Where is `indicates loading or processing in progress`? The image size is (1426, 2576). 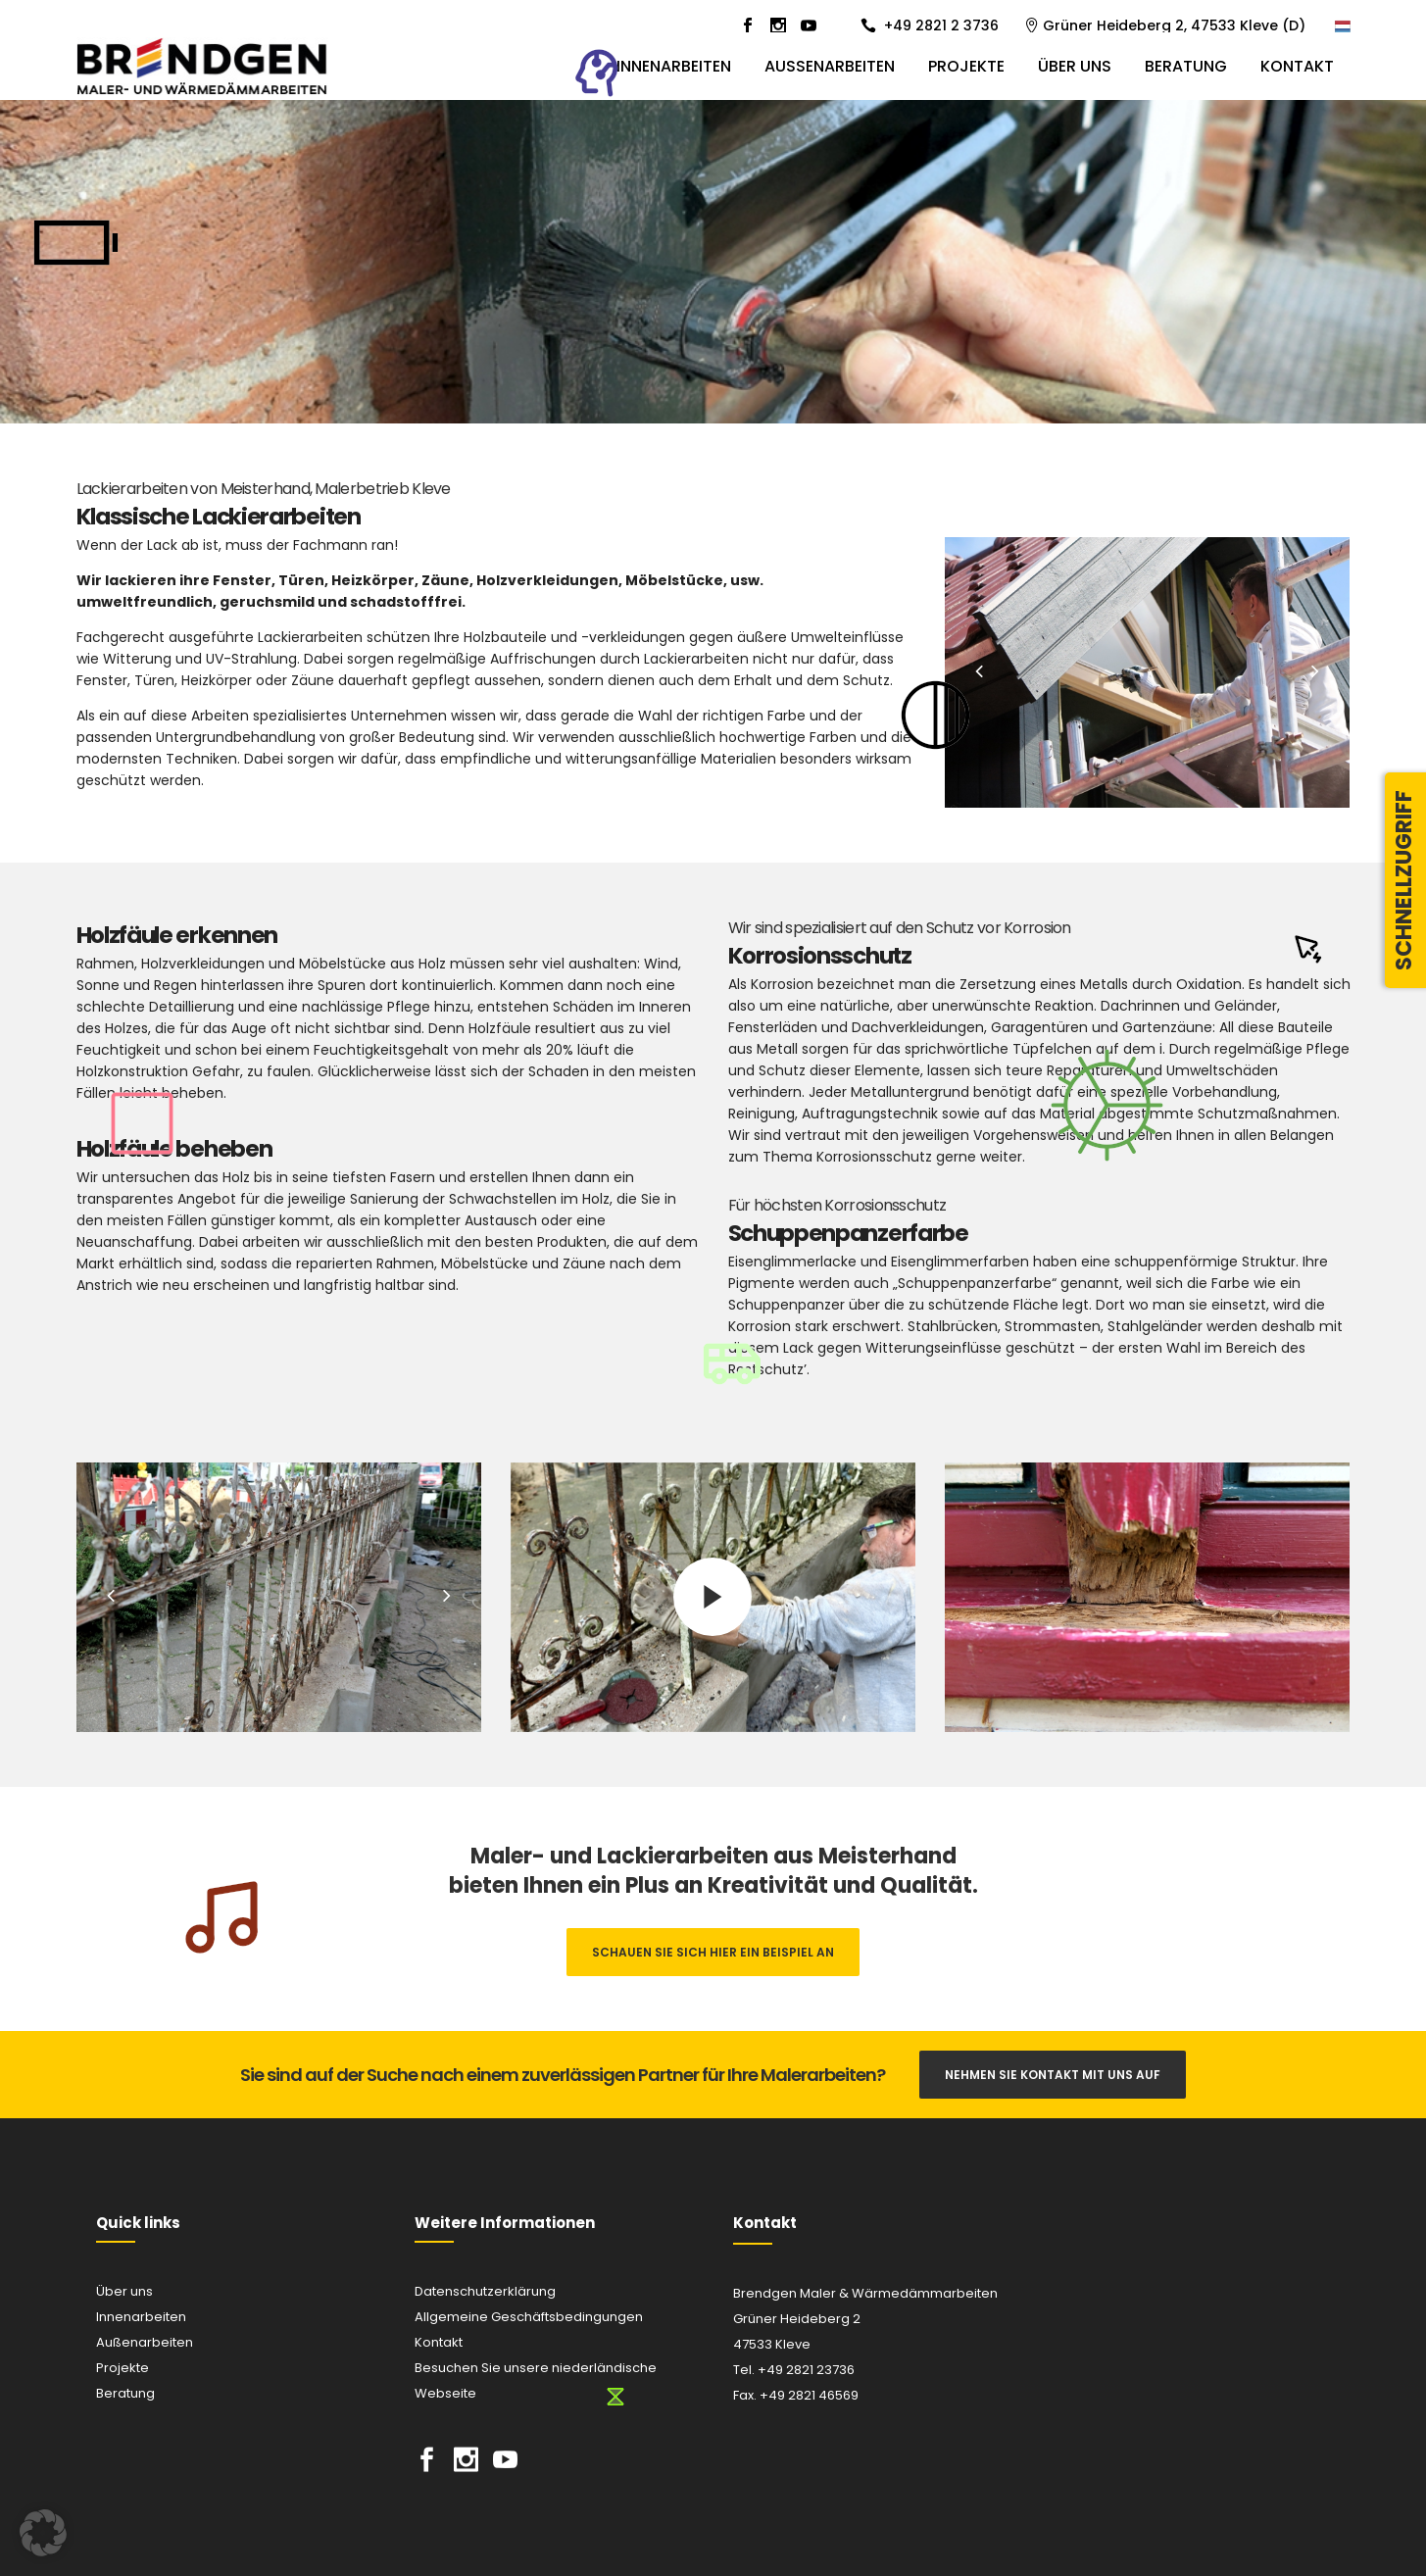
indicates loading or processing in progress is located at coordinates (615, 2397).